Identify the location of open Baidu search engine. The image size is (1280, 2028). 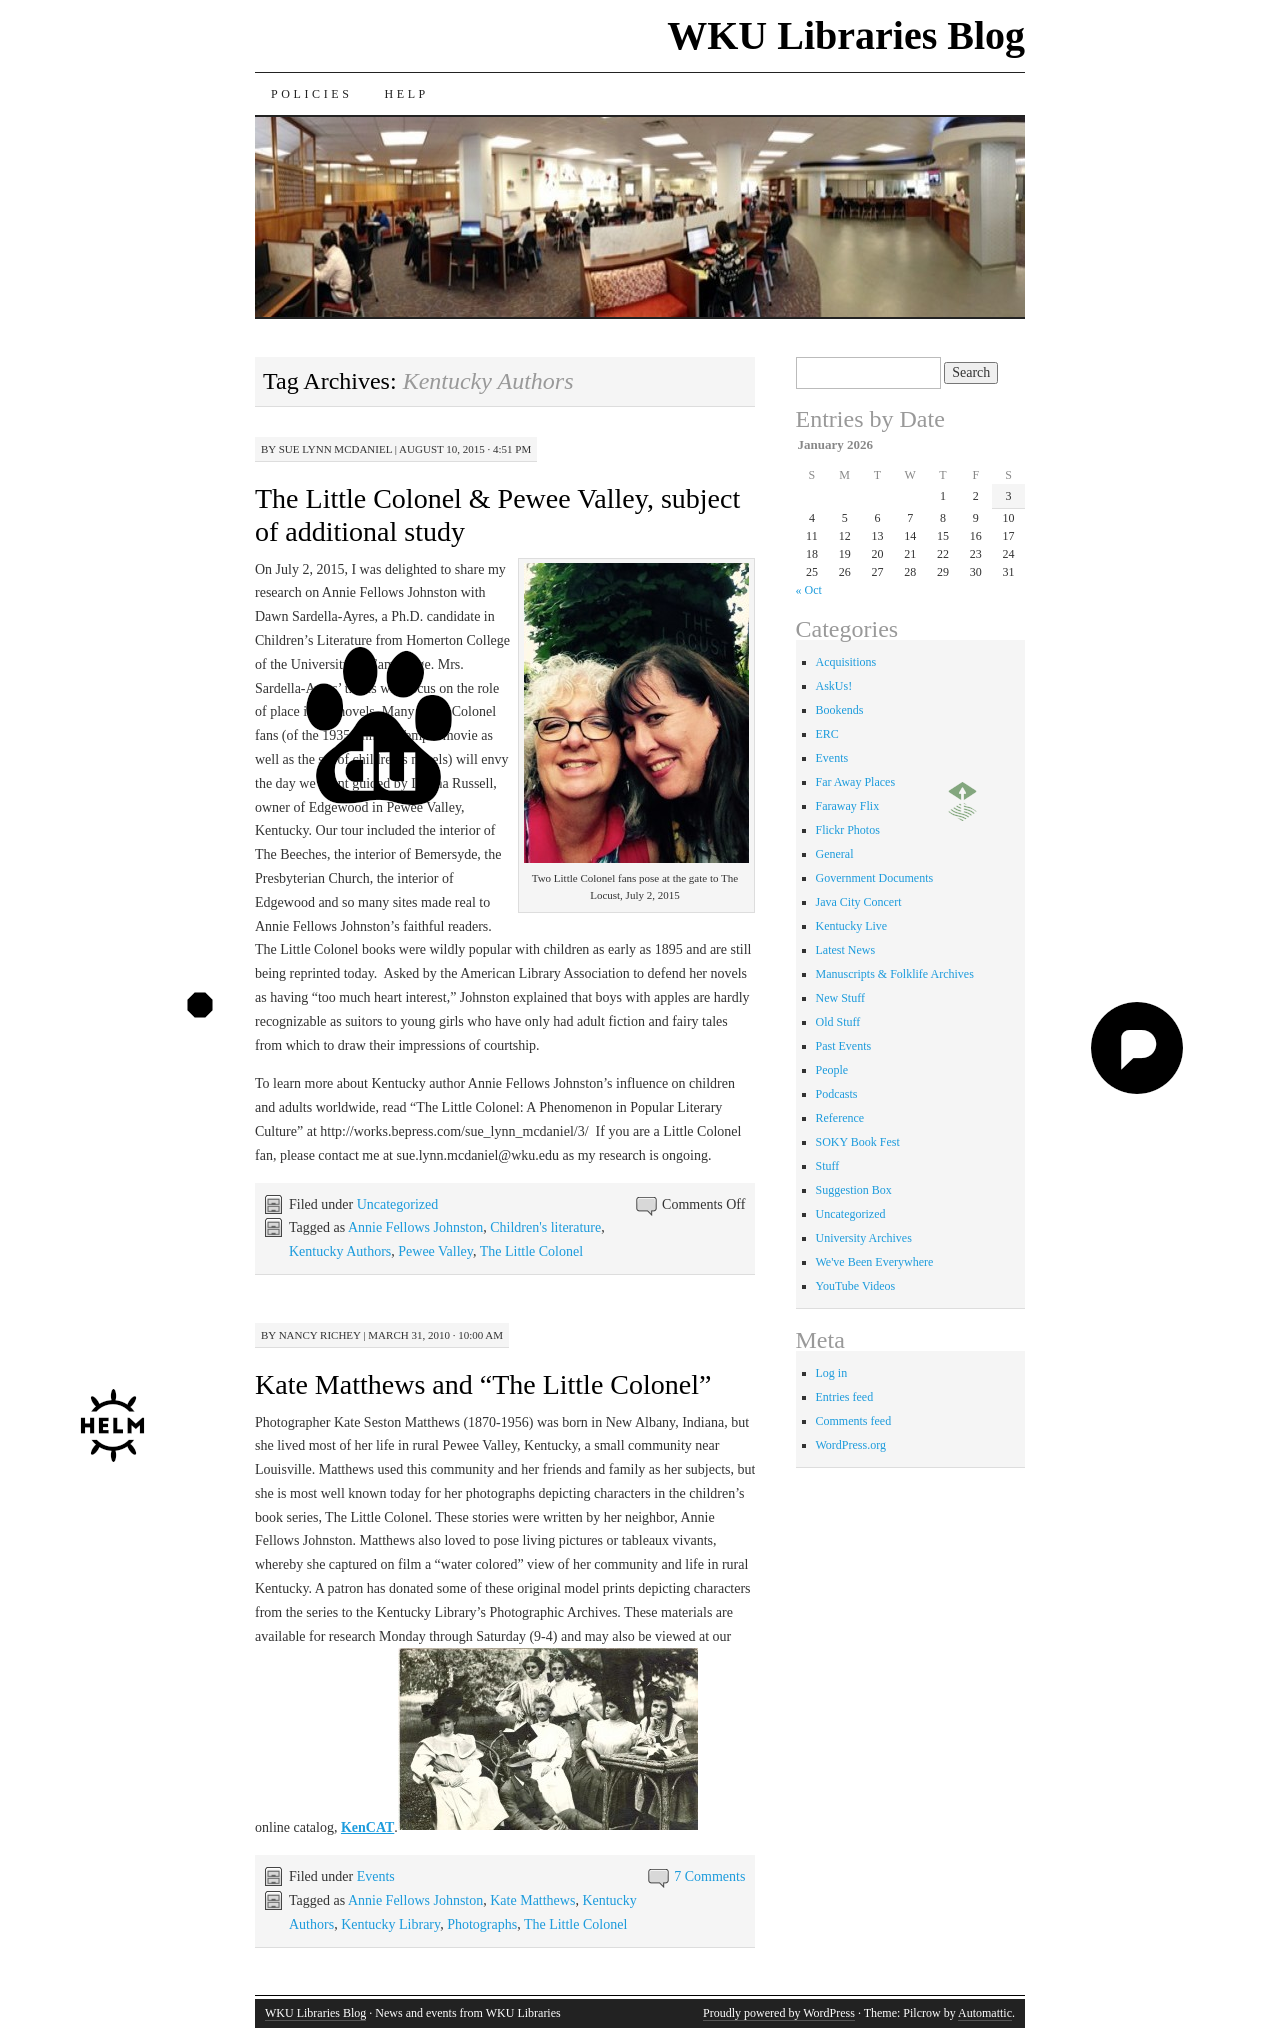
(379, 726).